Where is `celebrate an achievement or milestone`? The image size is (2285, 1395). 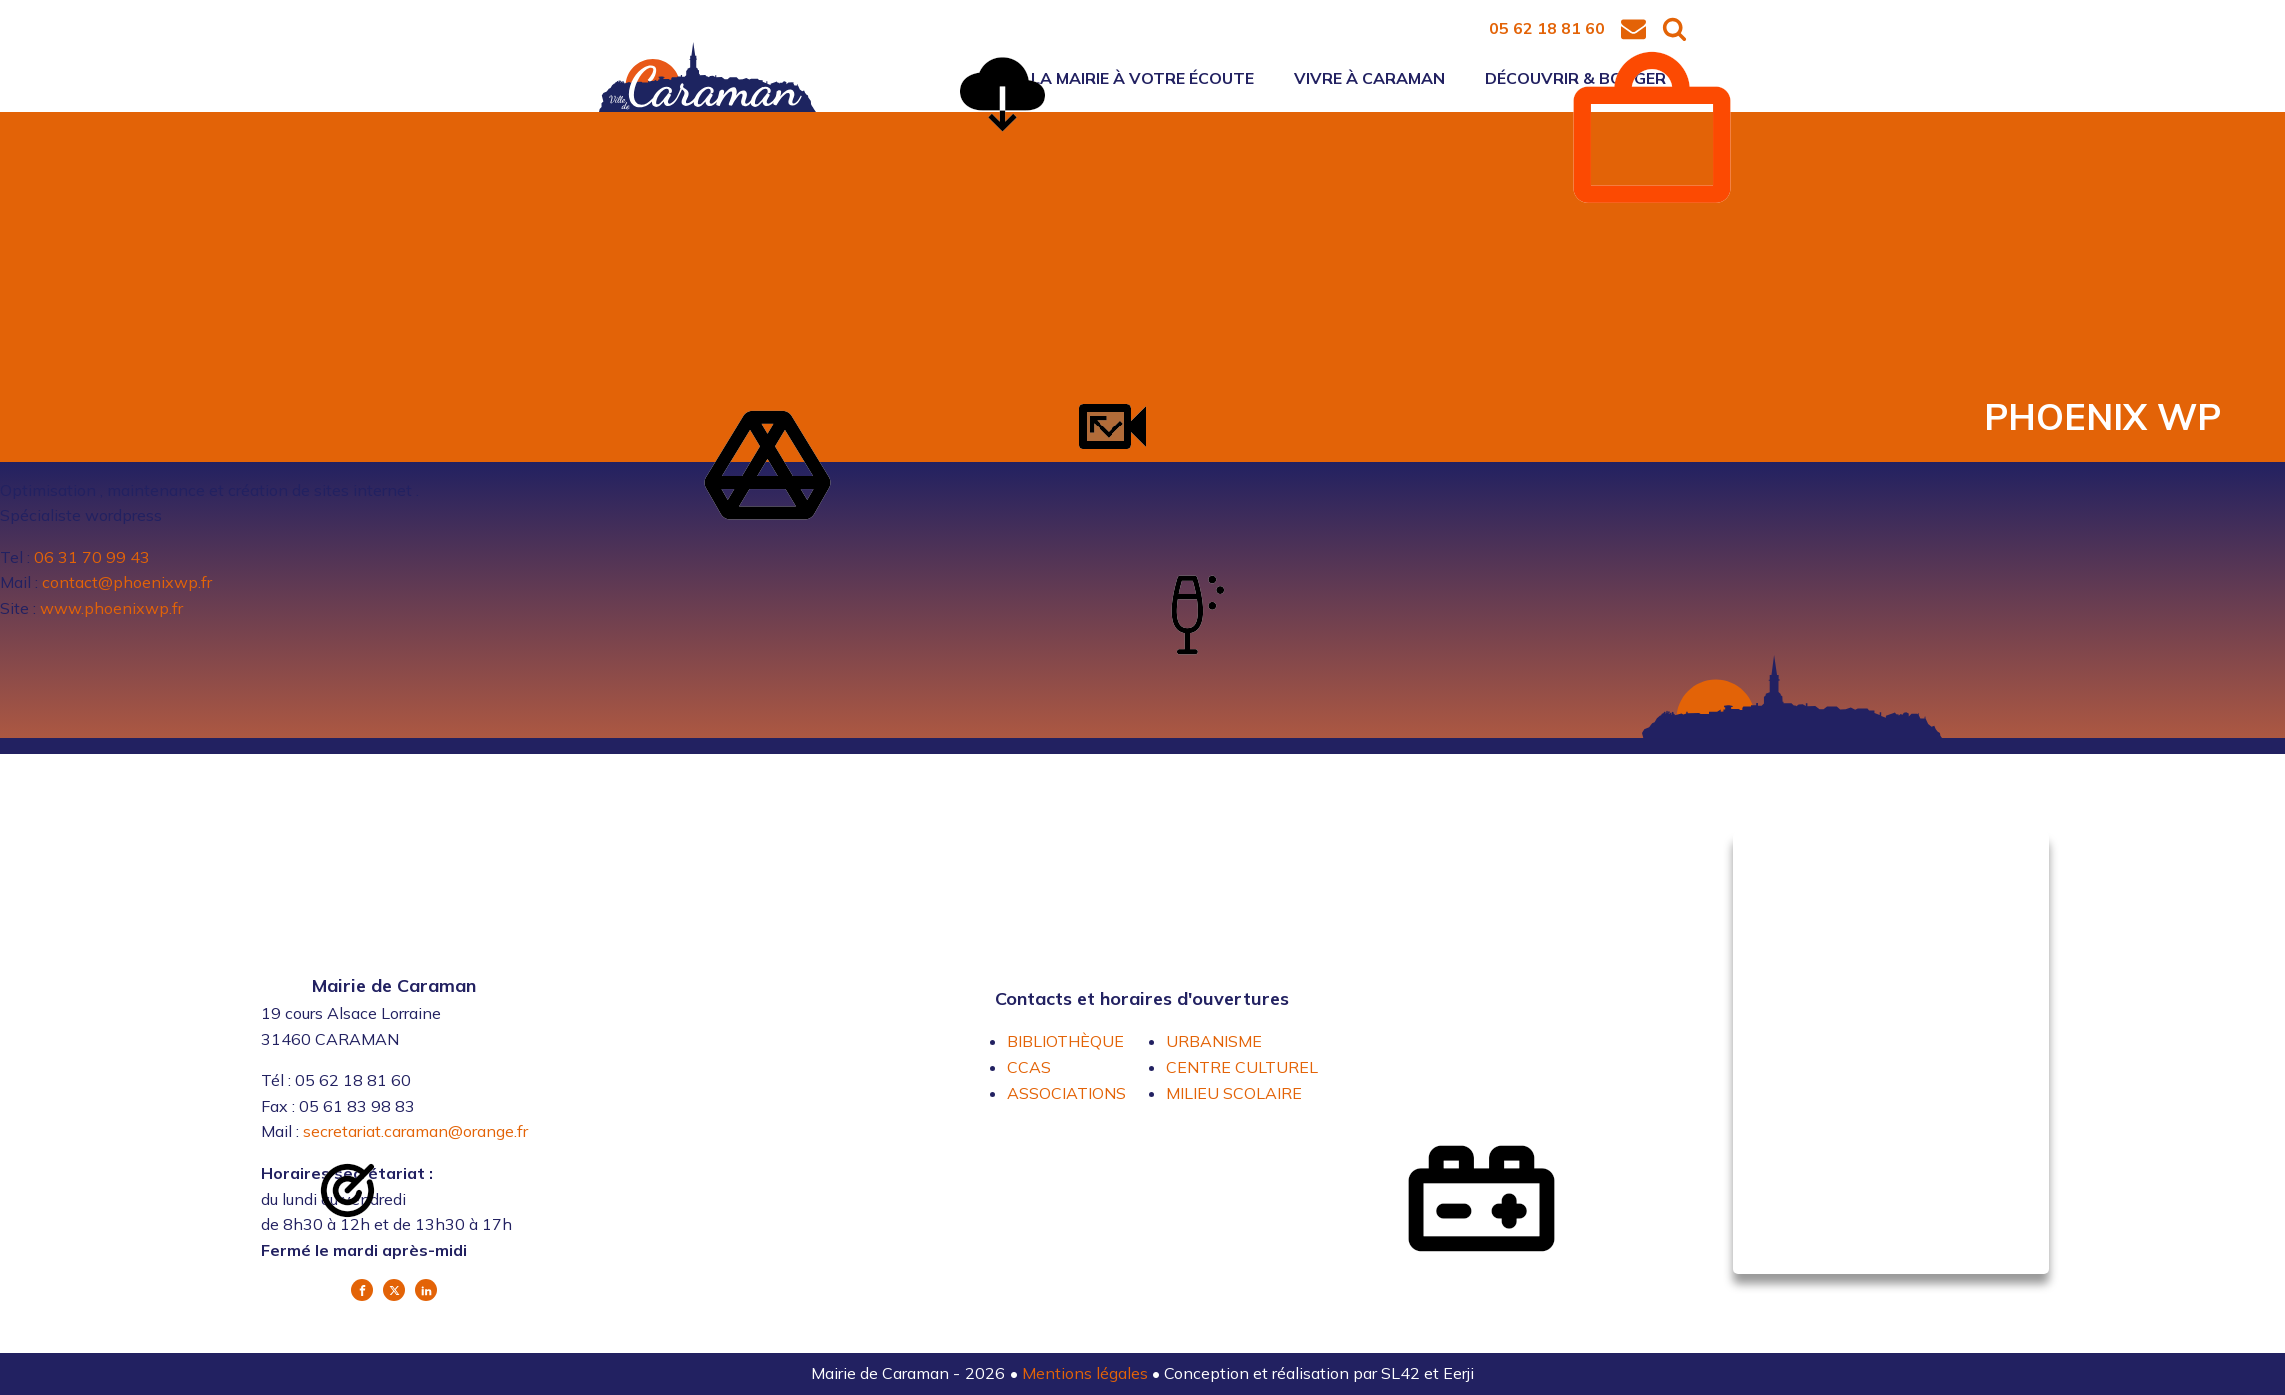 celebrate an achievement or milestone is located at coordinates (1190, 615).